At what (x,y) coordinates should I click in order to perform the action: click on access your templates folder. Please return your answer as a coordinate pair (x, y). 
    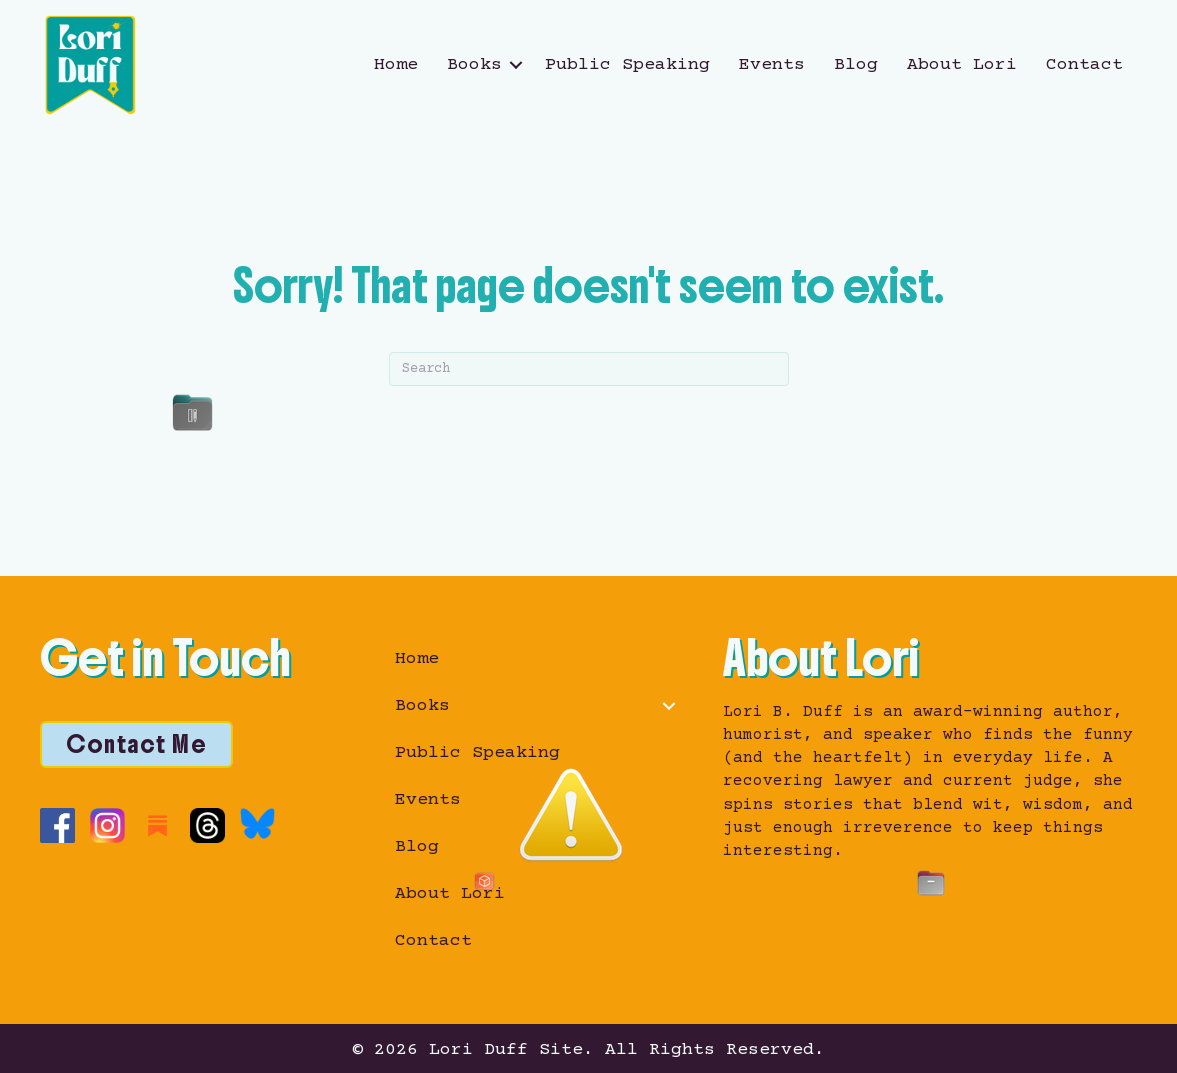
    Looking at the image, I should click on (192, 412).